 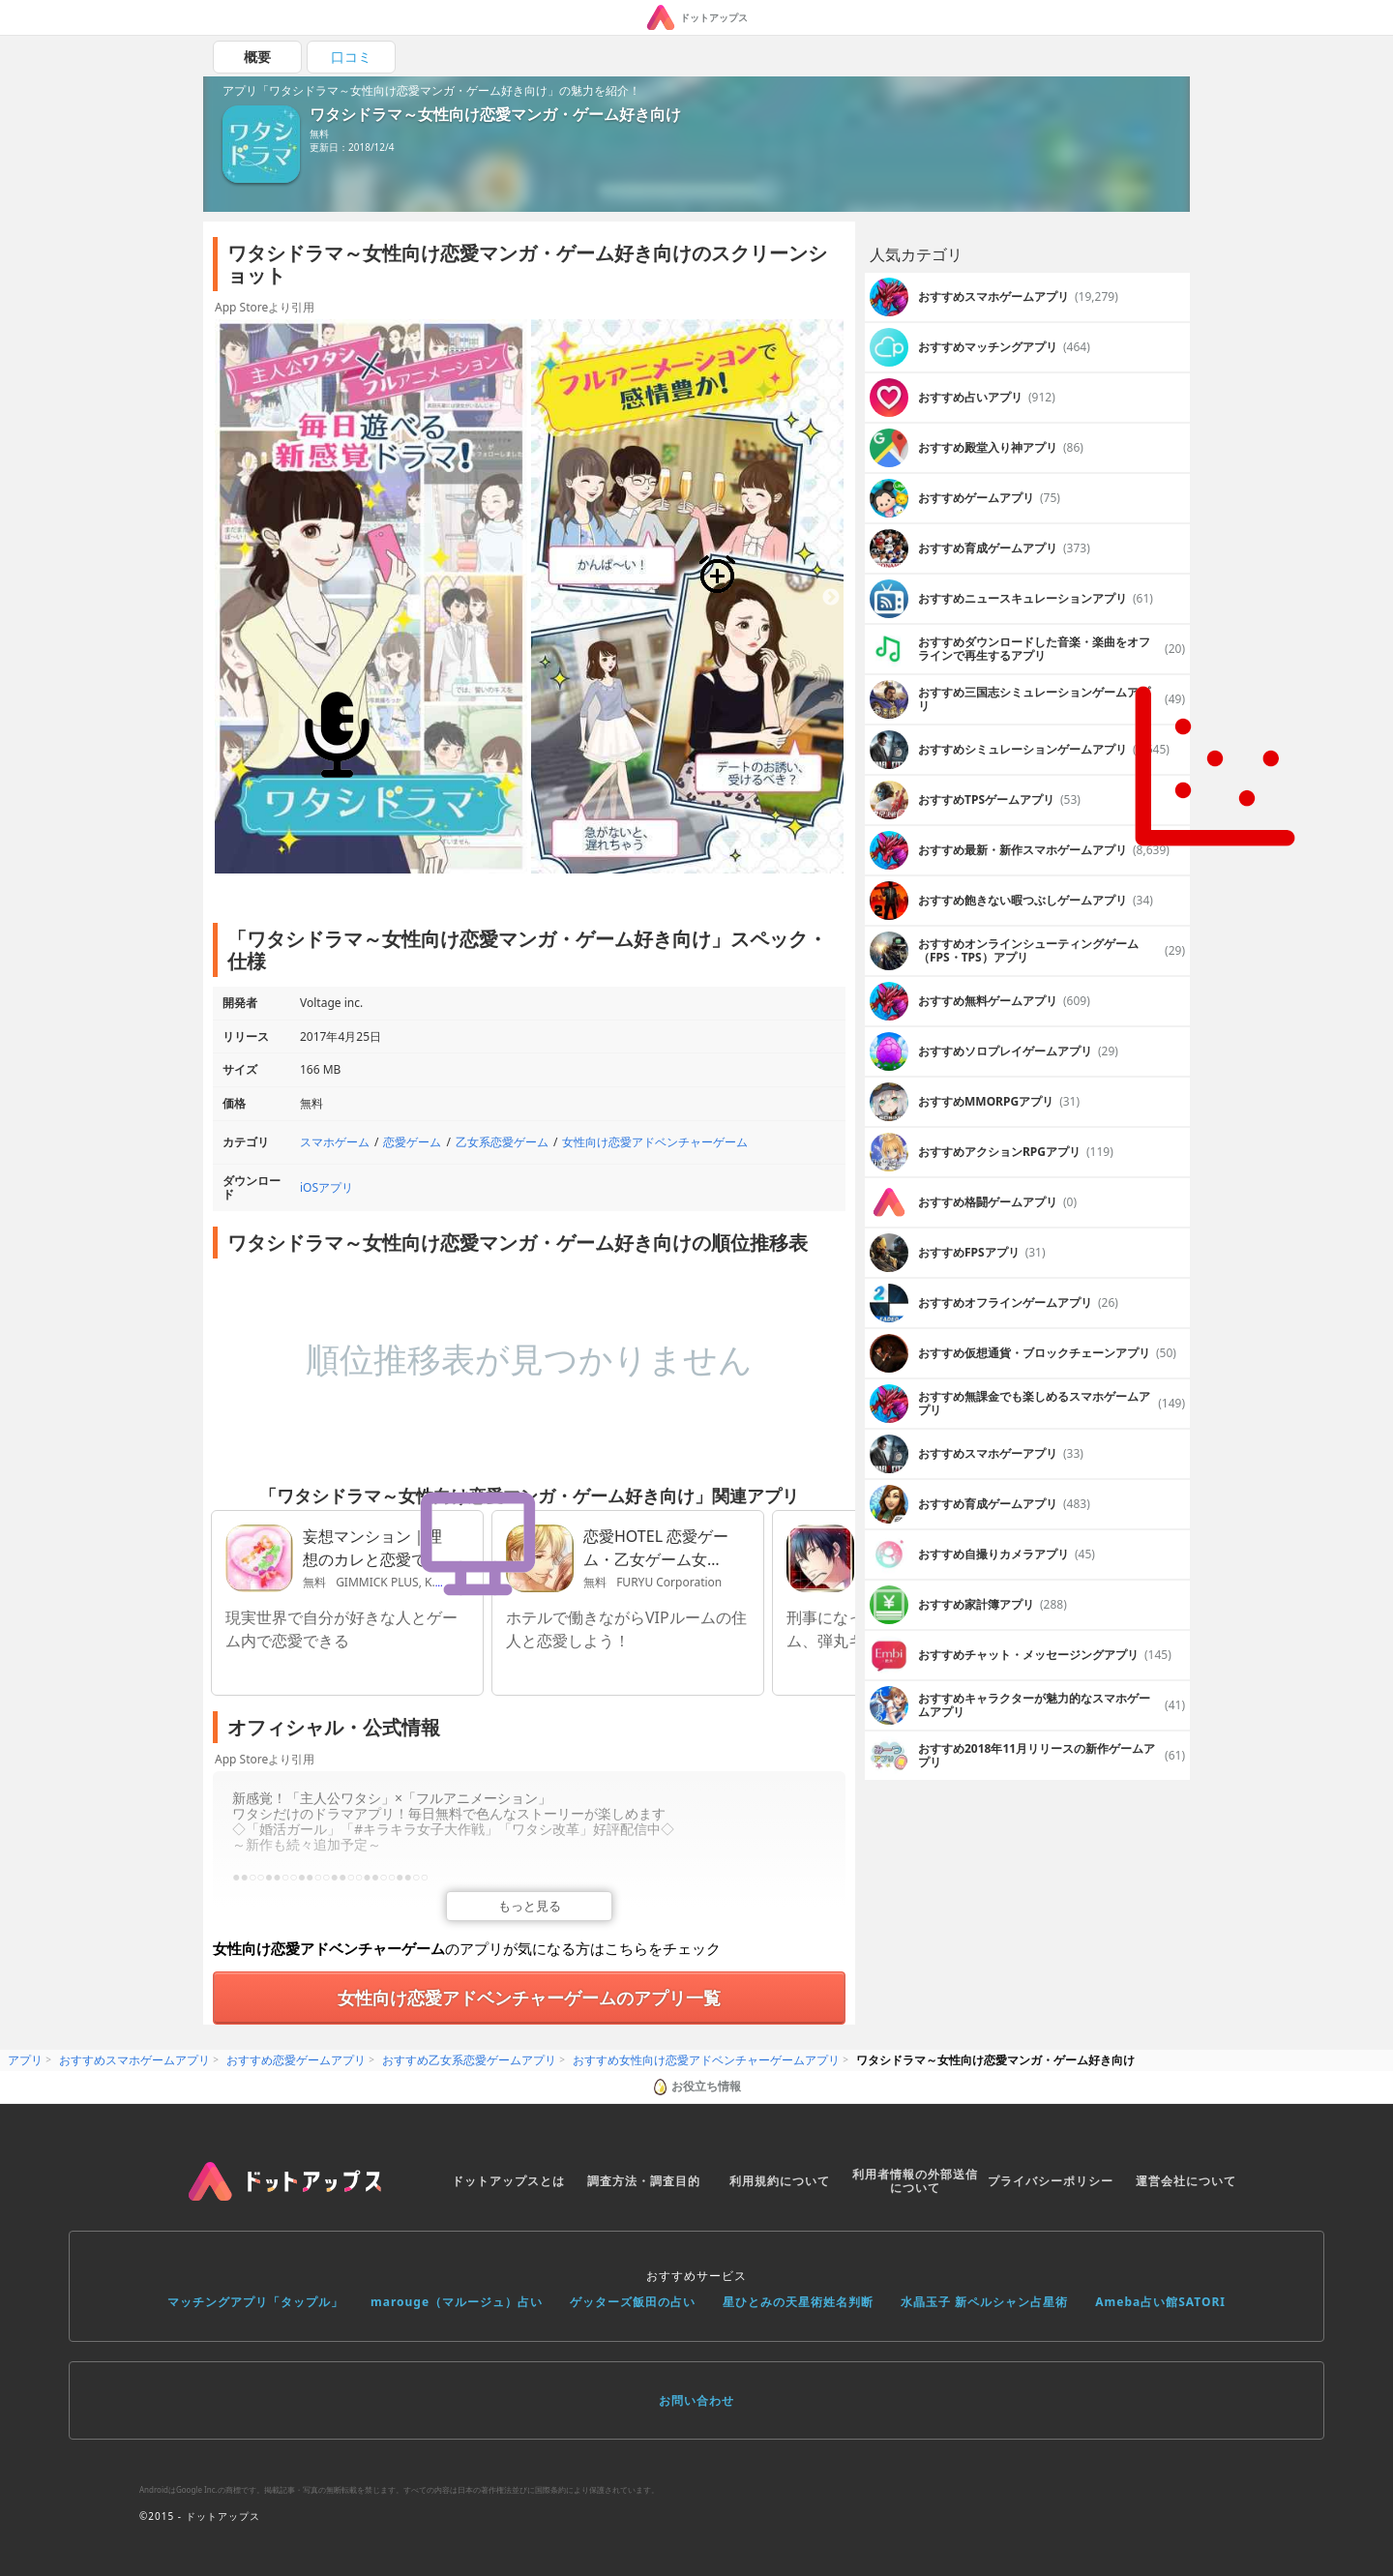 What do you see at coordinates (1215, 766) in the screenshot?
I see `view scatter plot data` at bounding box center [1215, 766].